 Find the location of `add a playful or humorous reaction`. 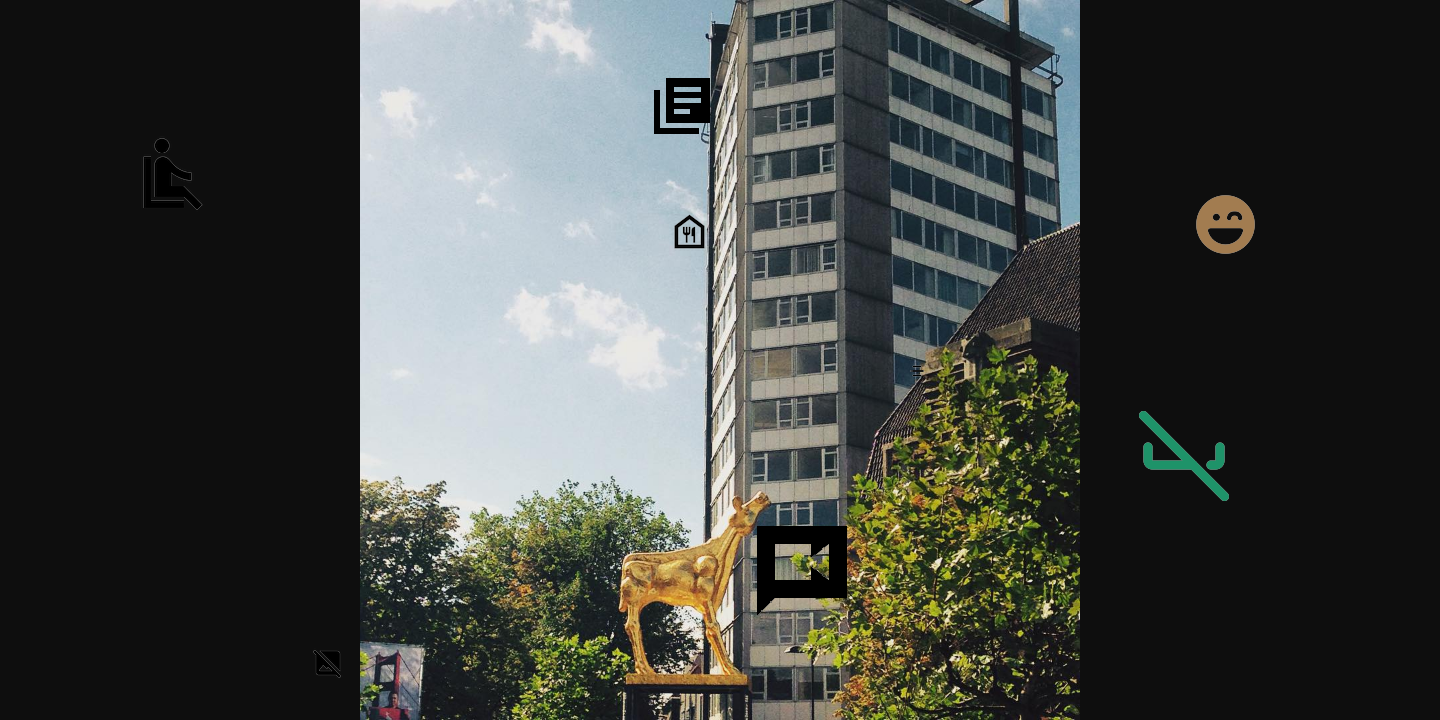

add a playful or humorous reaction is located at coordinates (1225, 224).